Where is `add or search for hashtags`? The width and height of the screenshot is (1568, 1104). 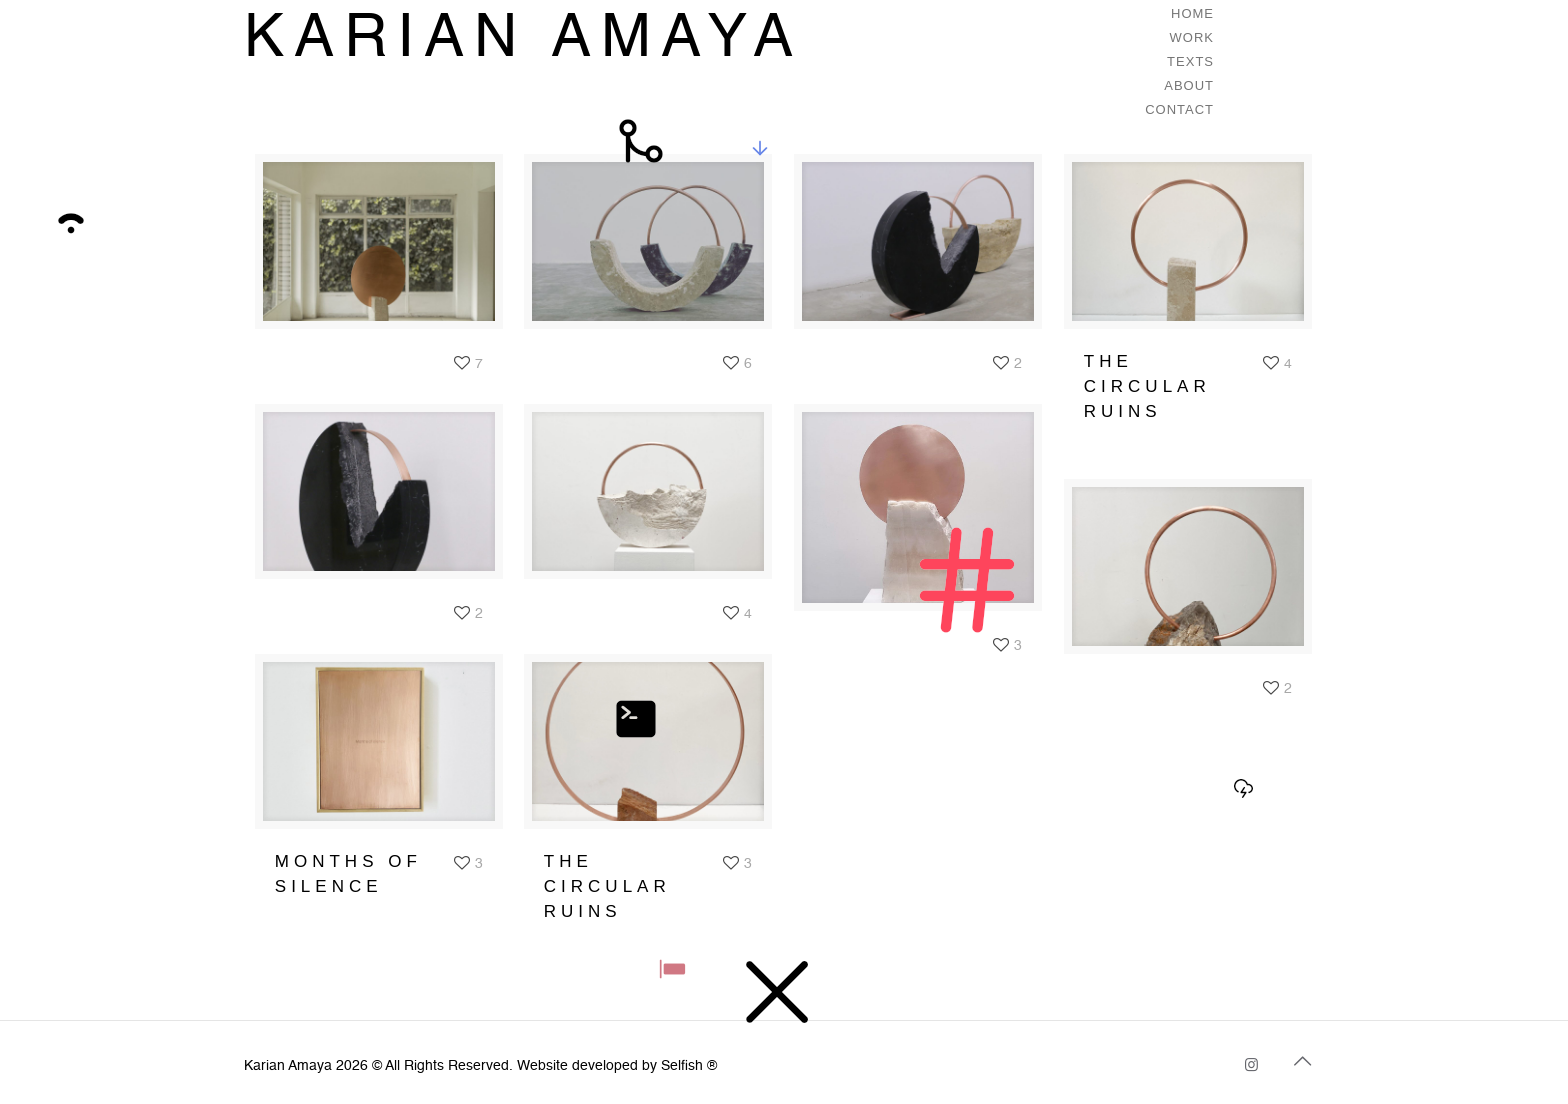 add or search for hashtags is located at coordinates (967, 580).